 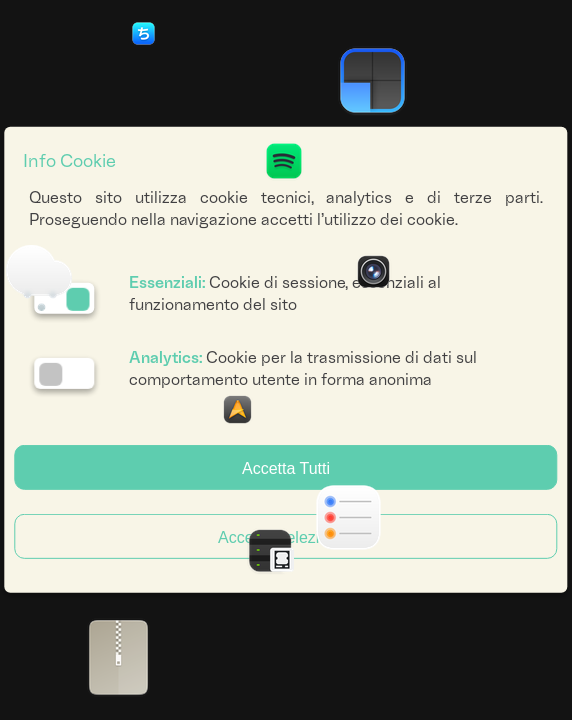 I want to click on configure iSCSI storage network settings, so click(x=270, y=551).